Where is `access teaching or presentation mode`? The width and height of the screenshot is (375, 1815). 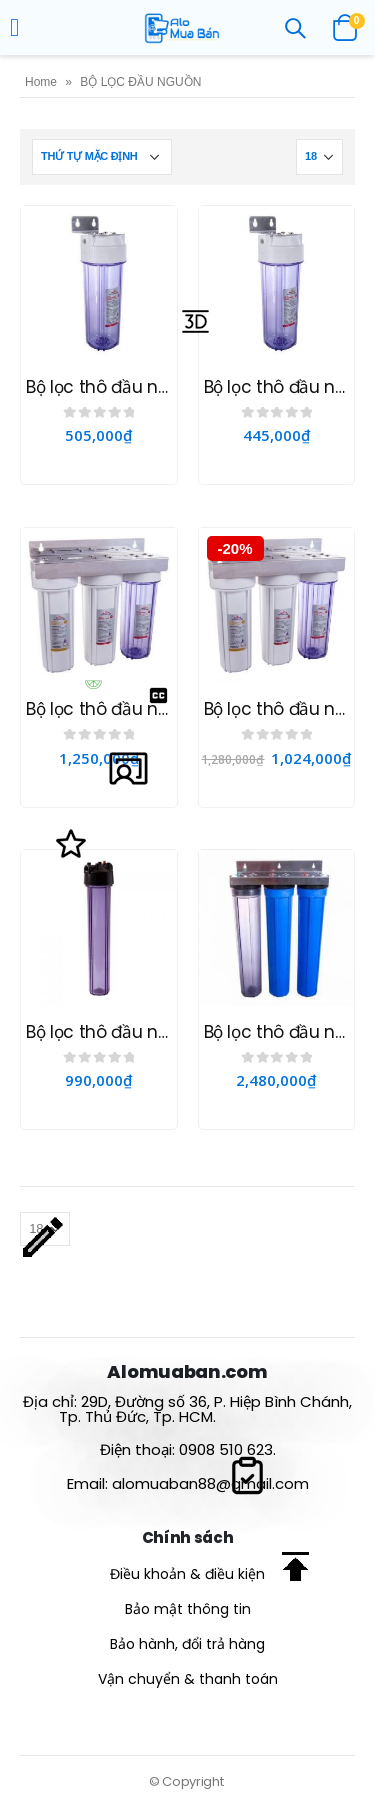 access teaching or presentation mode is located at coordinates (128, 768).